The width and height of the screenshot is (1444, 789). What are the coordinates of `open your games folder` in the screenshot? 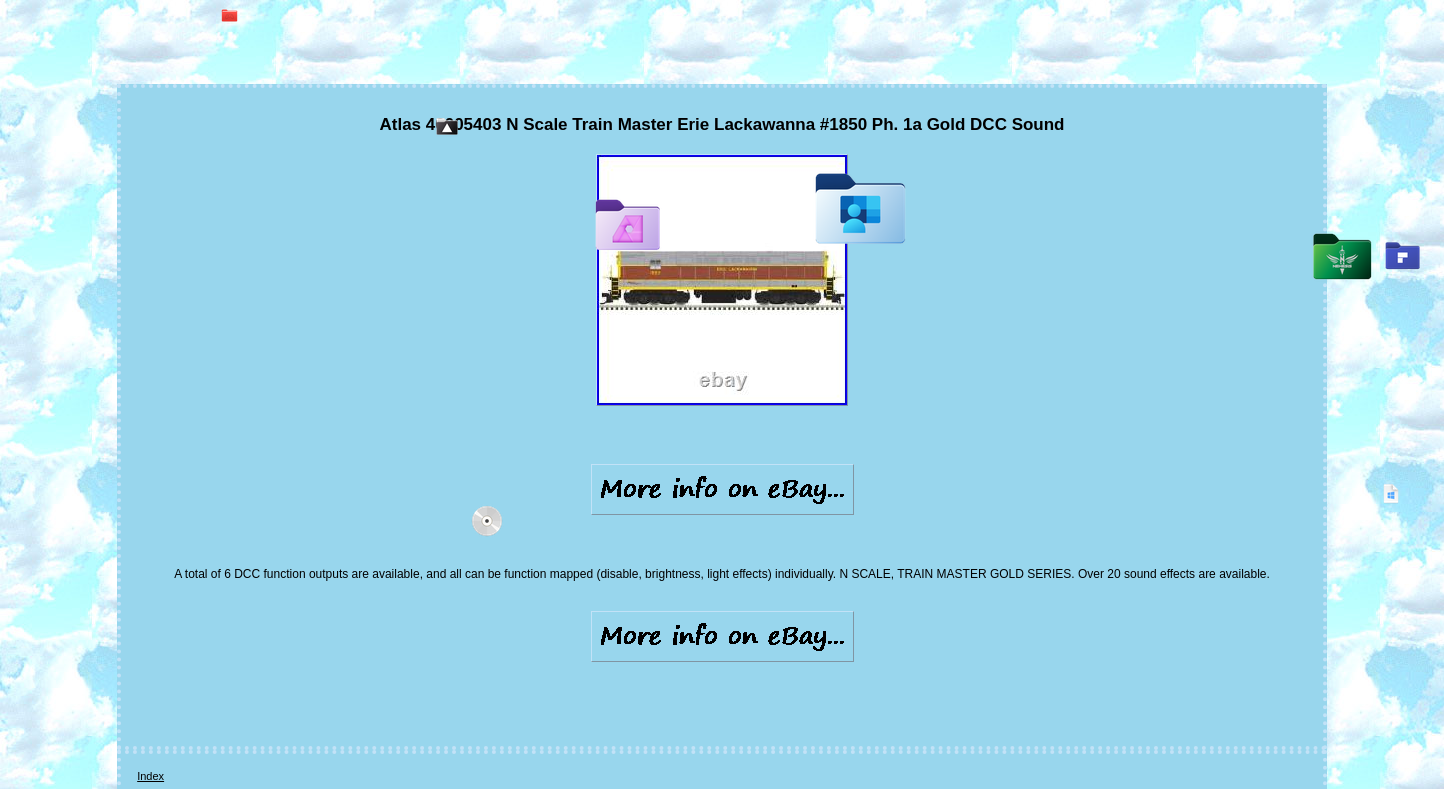 It's located at (229, 15).